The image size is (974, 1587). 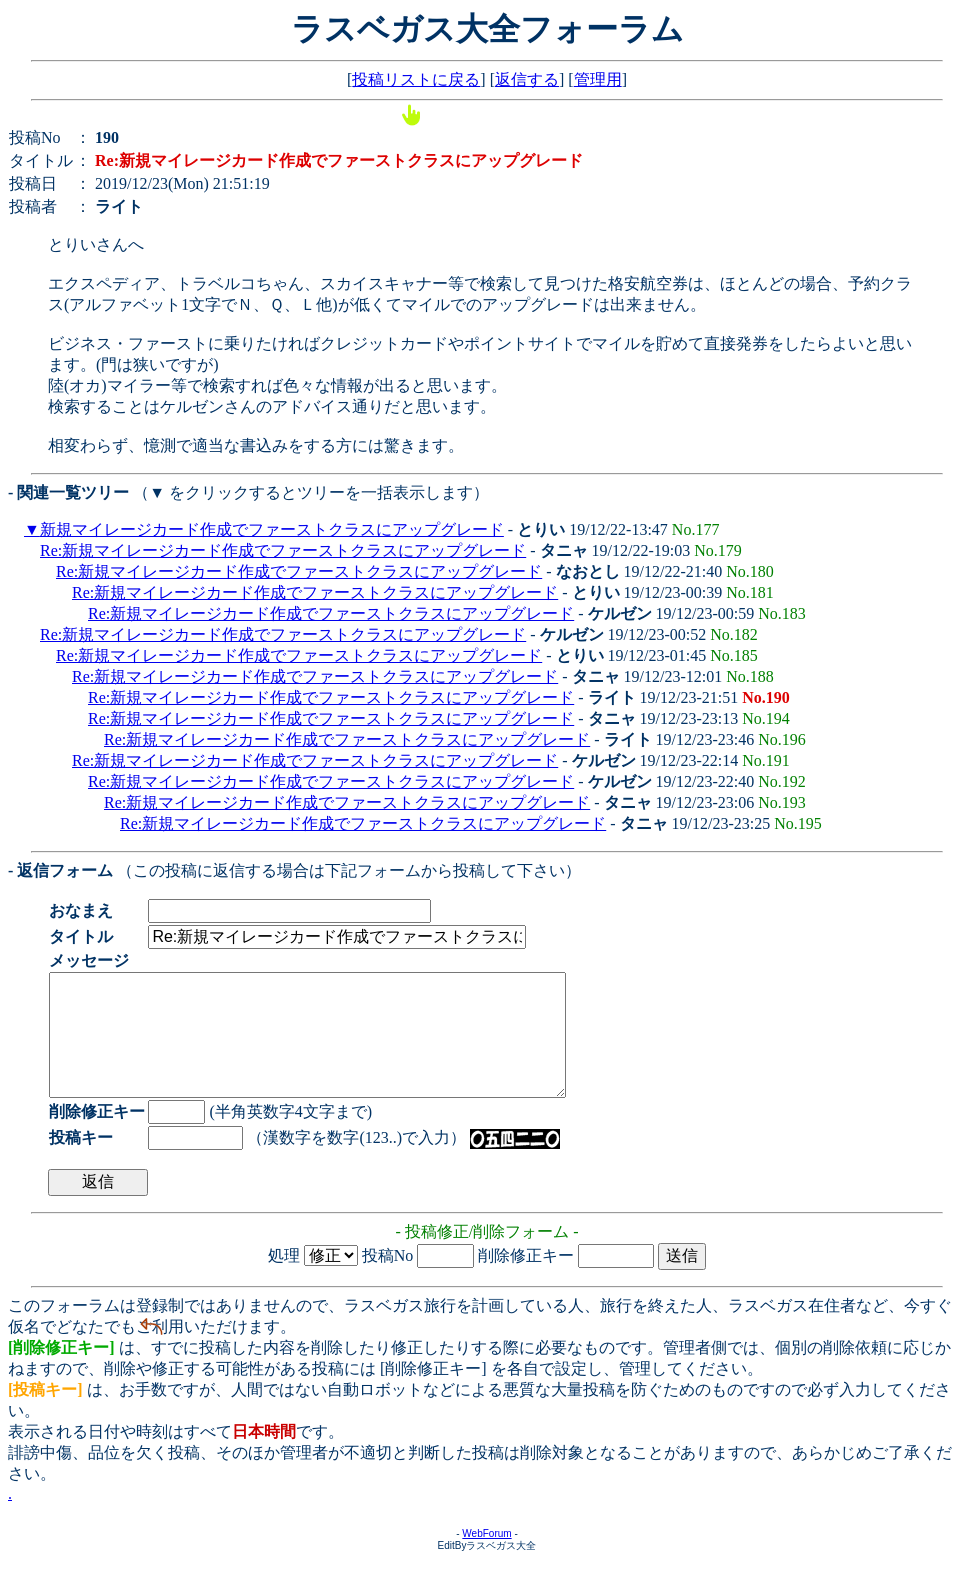 What do you see at coordinates (151, 1326) in the screenshot?
I see `reply to a message` at bounding box center [151, 1326].